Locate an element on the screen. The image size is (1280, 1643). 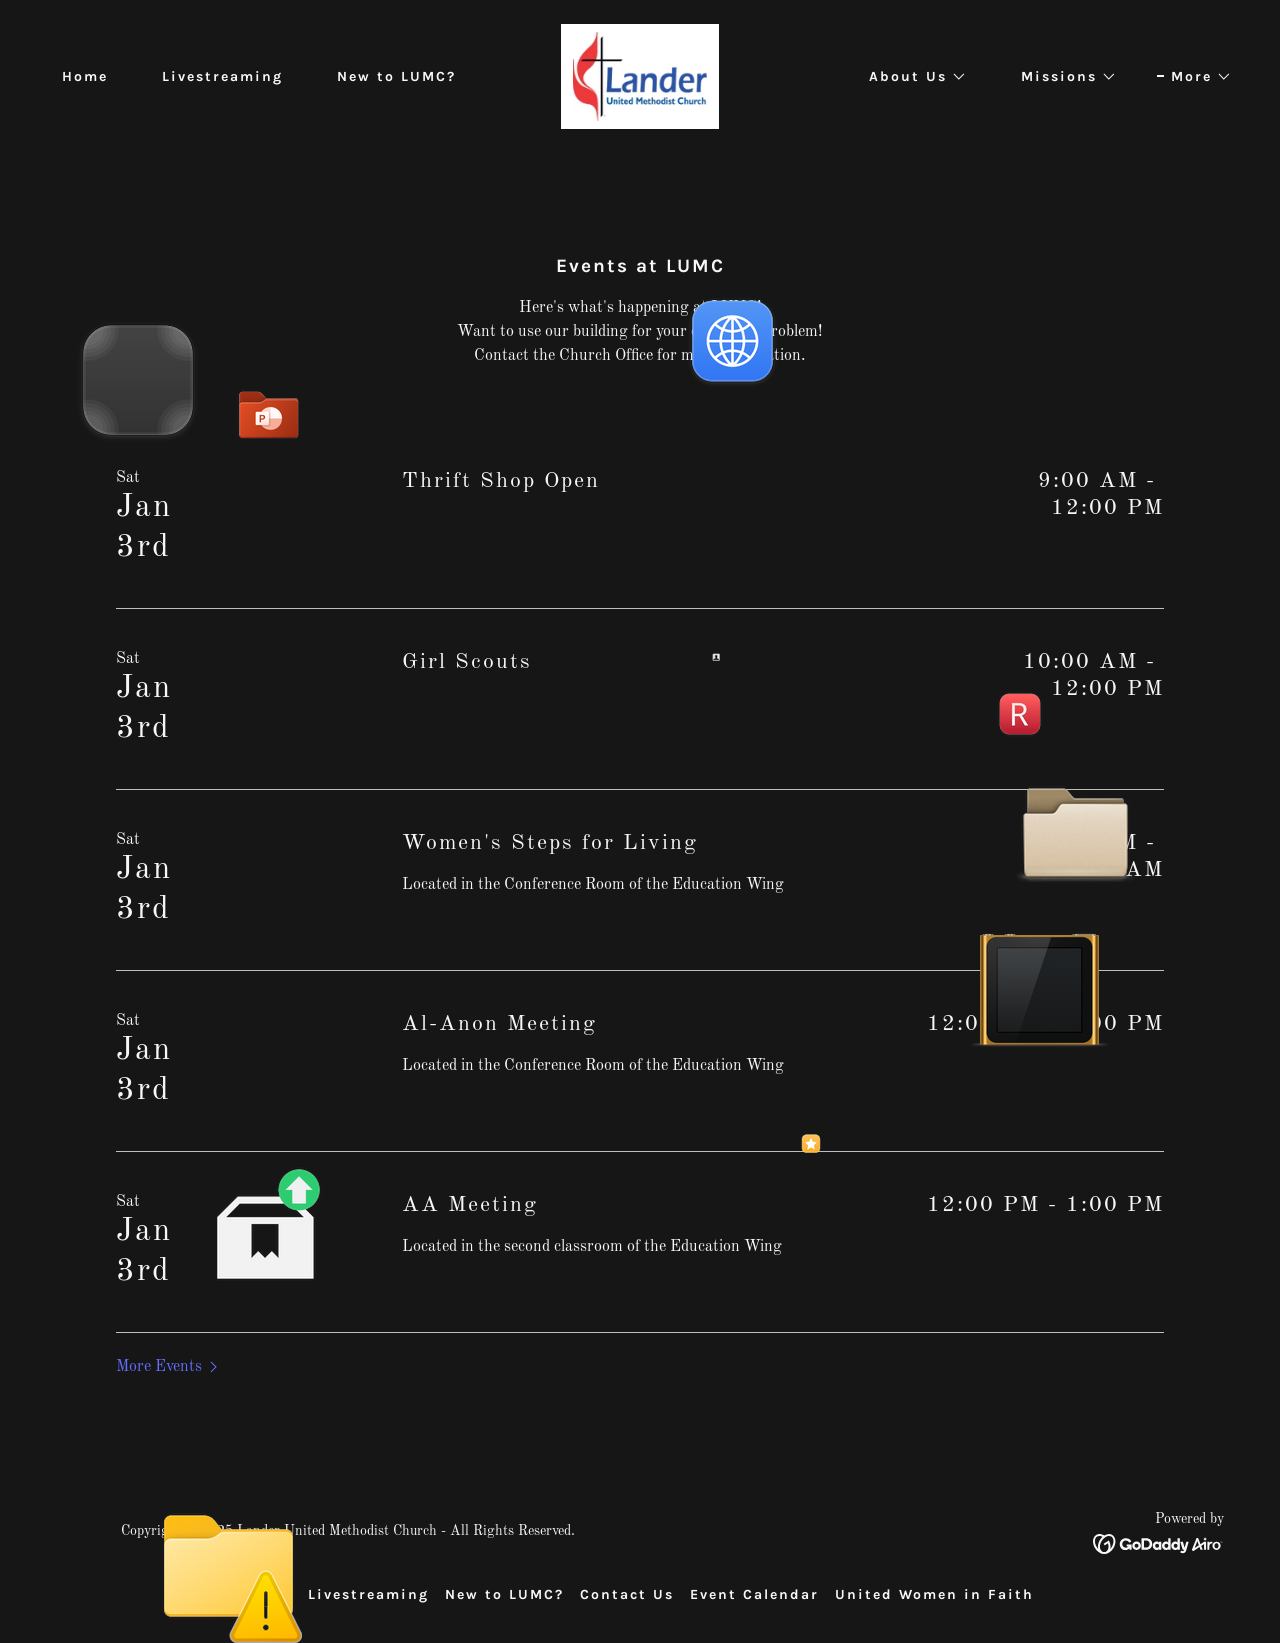
open retext markdown editor is located at coordinates (1020, 714).